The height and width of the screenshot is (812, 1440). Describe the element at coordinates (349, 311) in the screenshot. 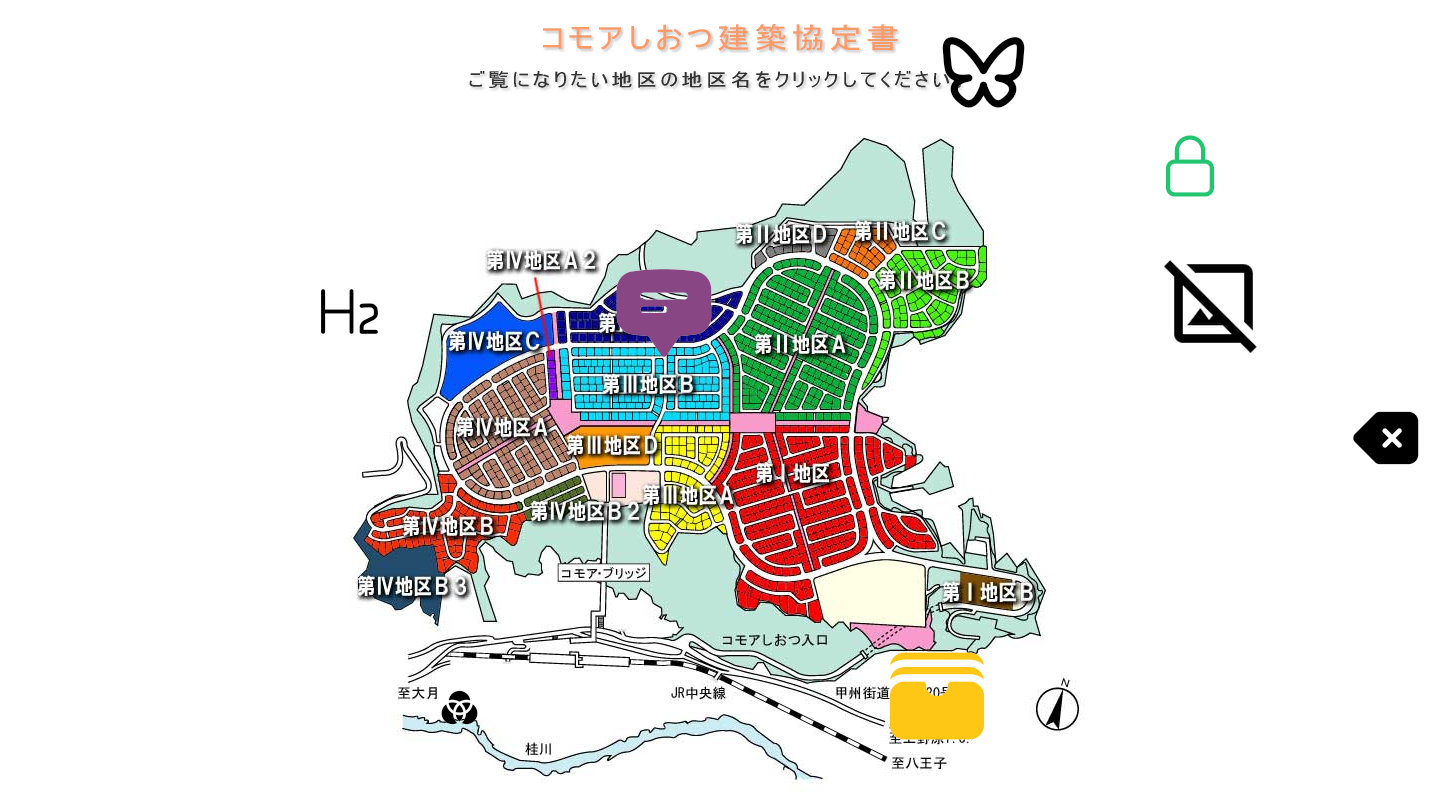

I see `format text as heading level 2` at that location.